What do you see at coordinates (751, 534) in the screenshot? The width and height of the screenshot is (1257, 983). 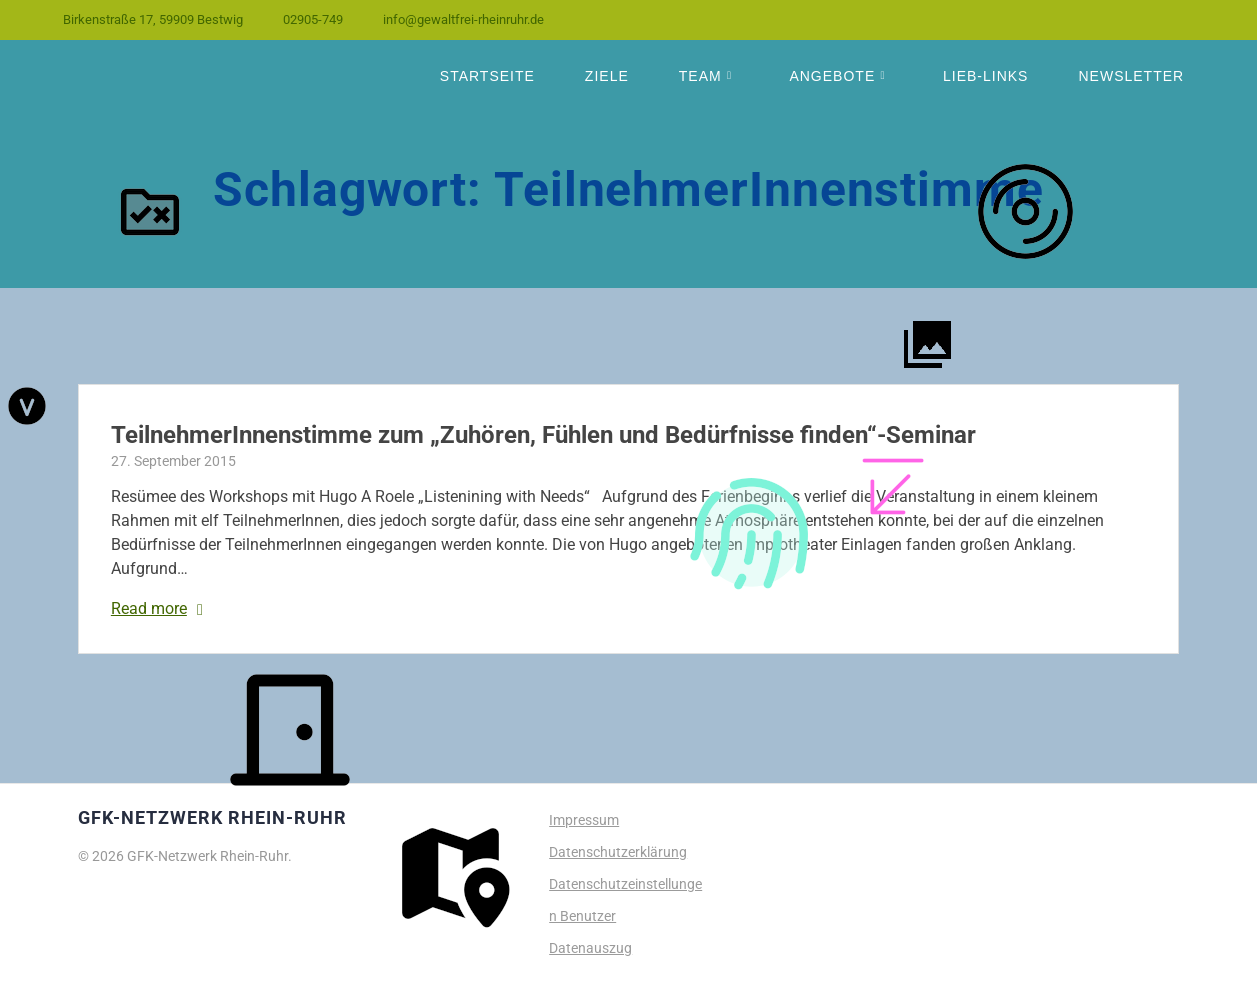 I see `authenticate with fingerprint` at bounding box center [751, 534].